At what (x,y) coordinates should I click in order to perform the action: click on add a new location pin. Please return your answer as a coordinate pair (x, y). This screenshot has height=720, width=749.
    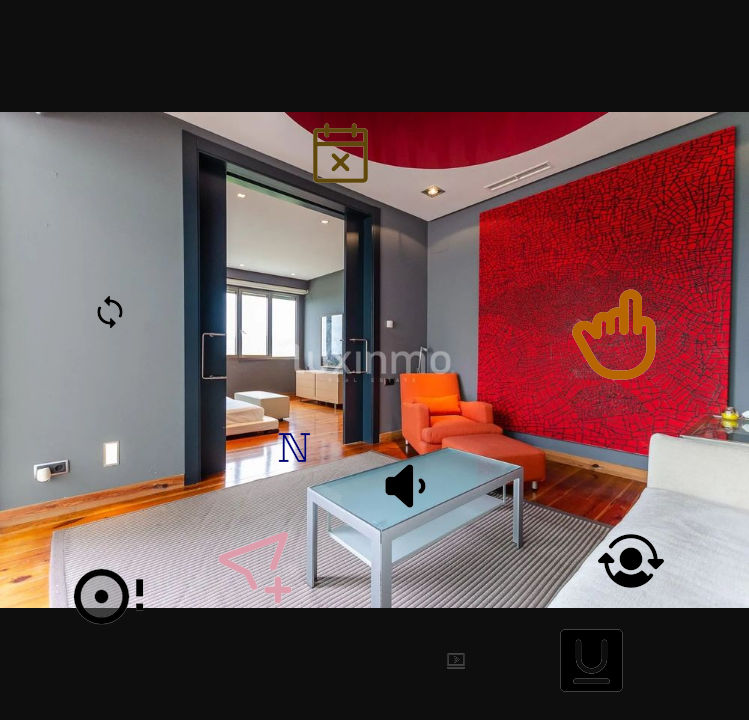
    Looking at the image, I should click on (254, 566).